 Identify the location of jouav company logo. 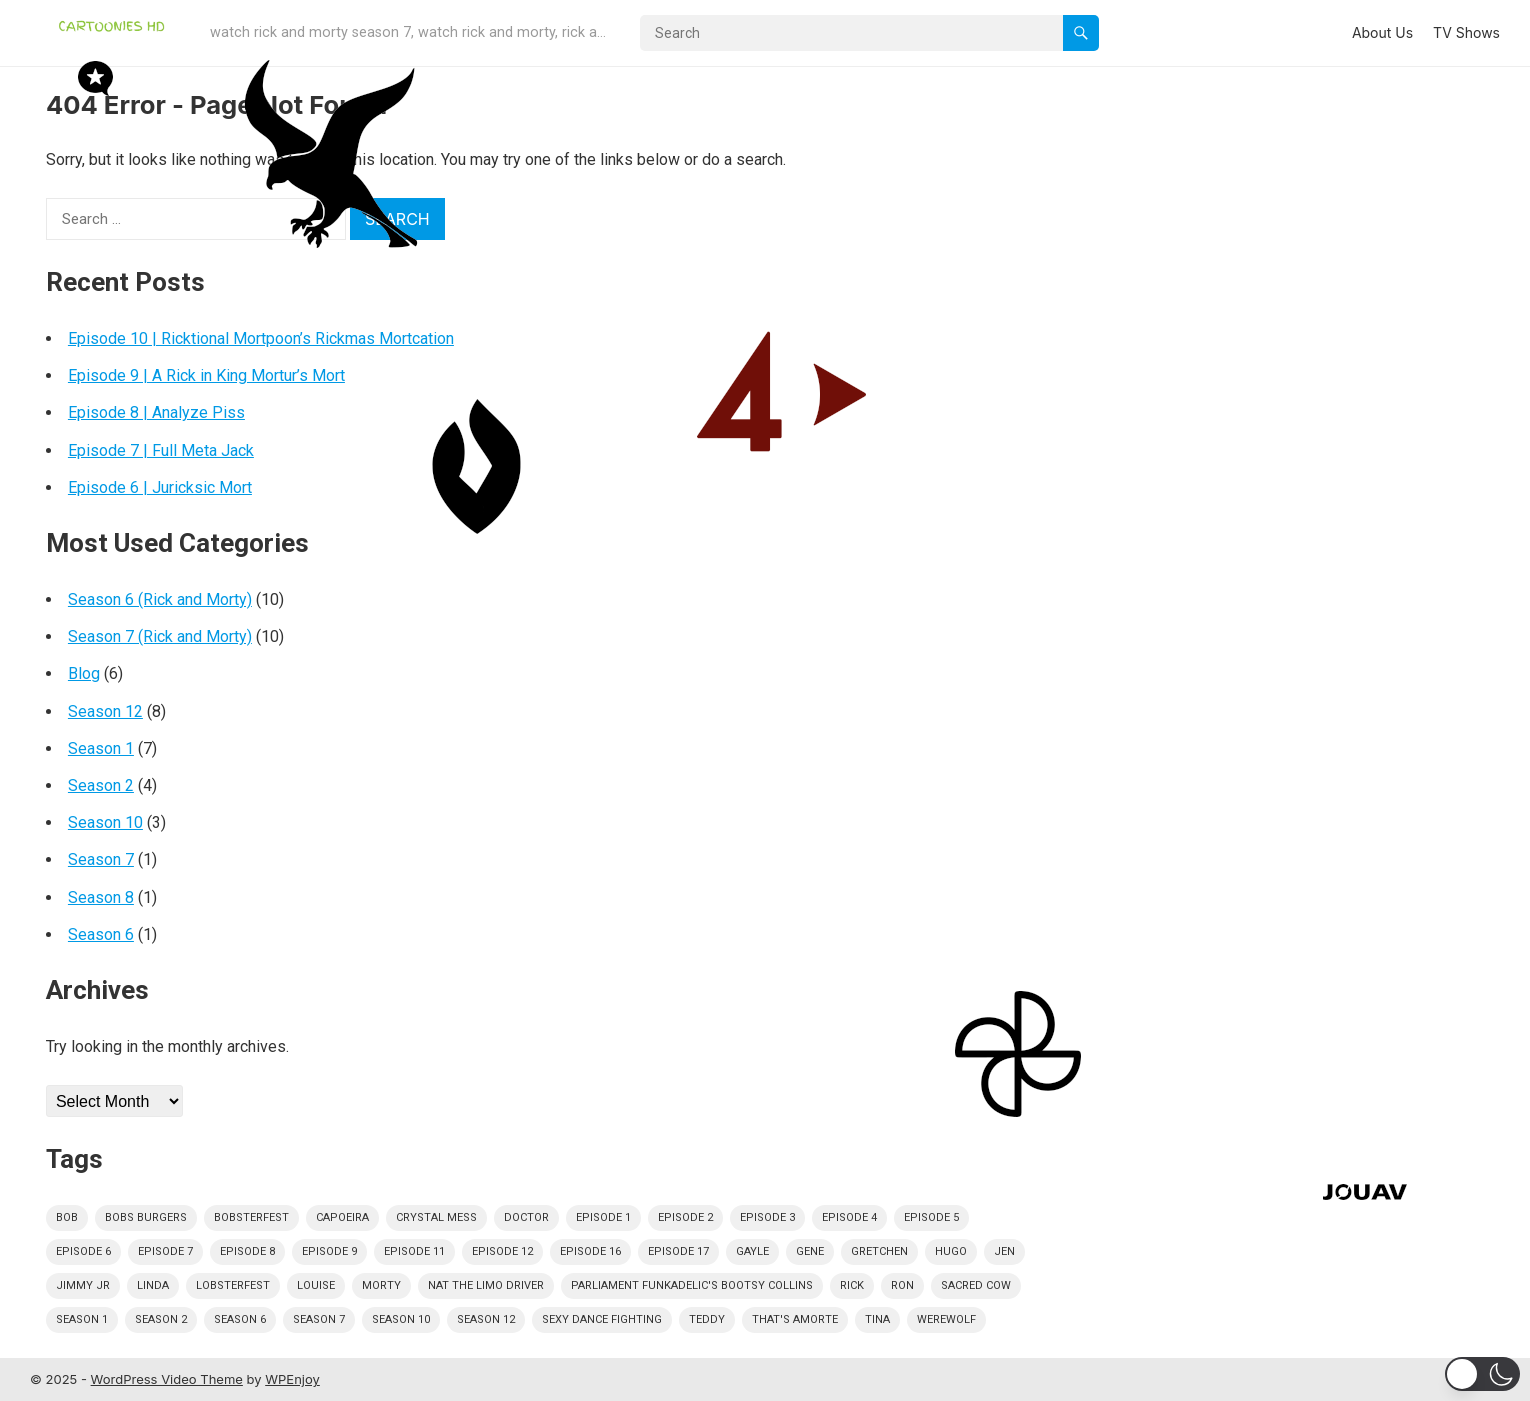
(1365, 1192).